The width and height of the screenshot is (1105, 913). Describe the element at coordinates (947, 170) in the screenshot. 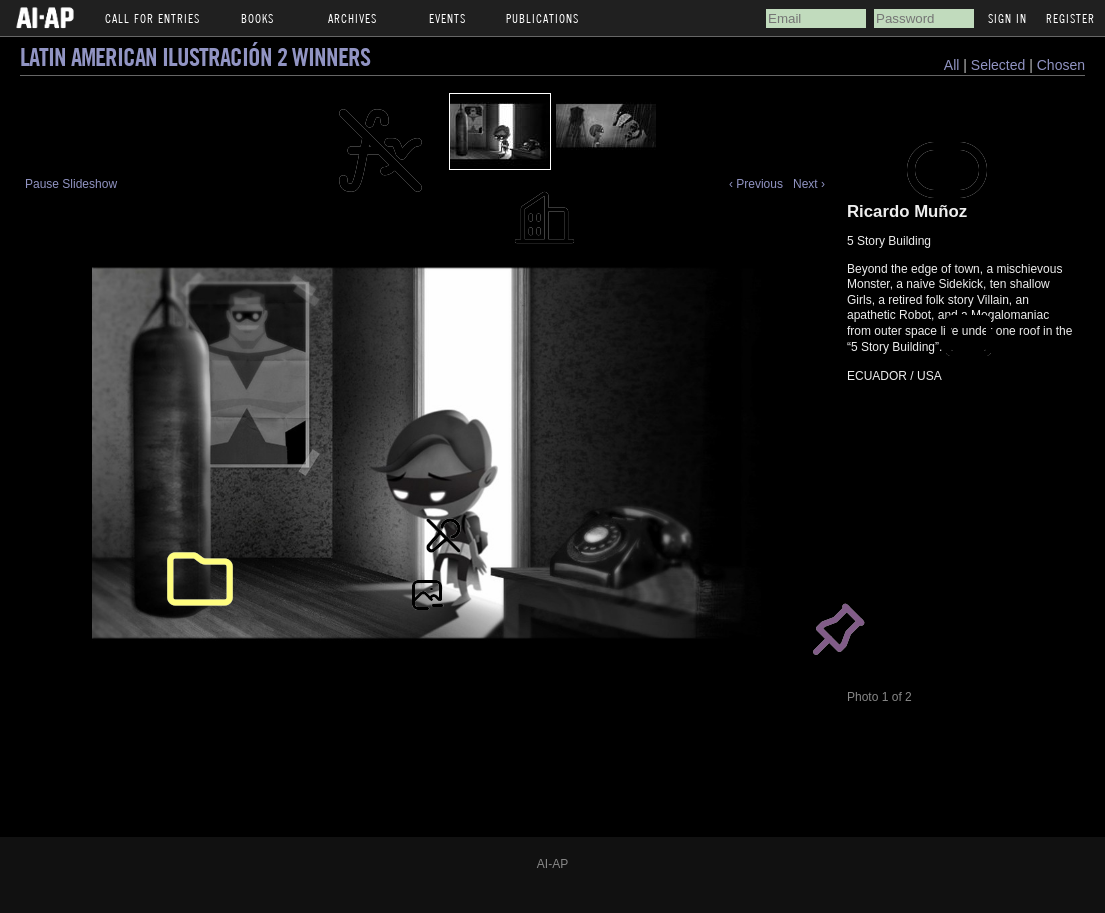

I see `medication or pill tracker` at that location.